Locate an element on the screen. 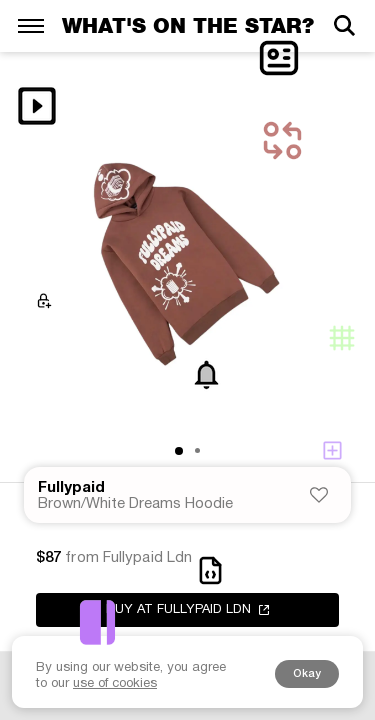 This screenshot has height=720, width=375. view your notifications is located at coordinates (206, 374).